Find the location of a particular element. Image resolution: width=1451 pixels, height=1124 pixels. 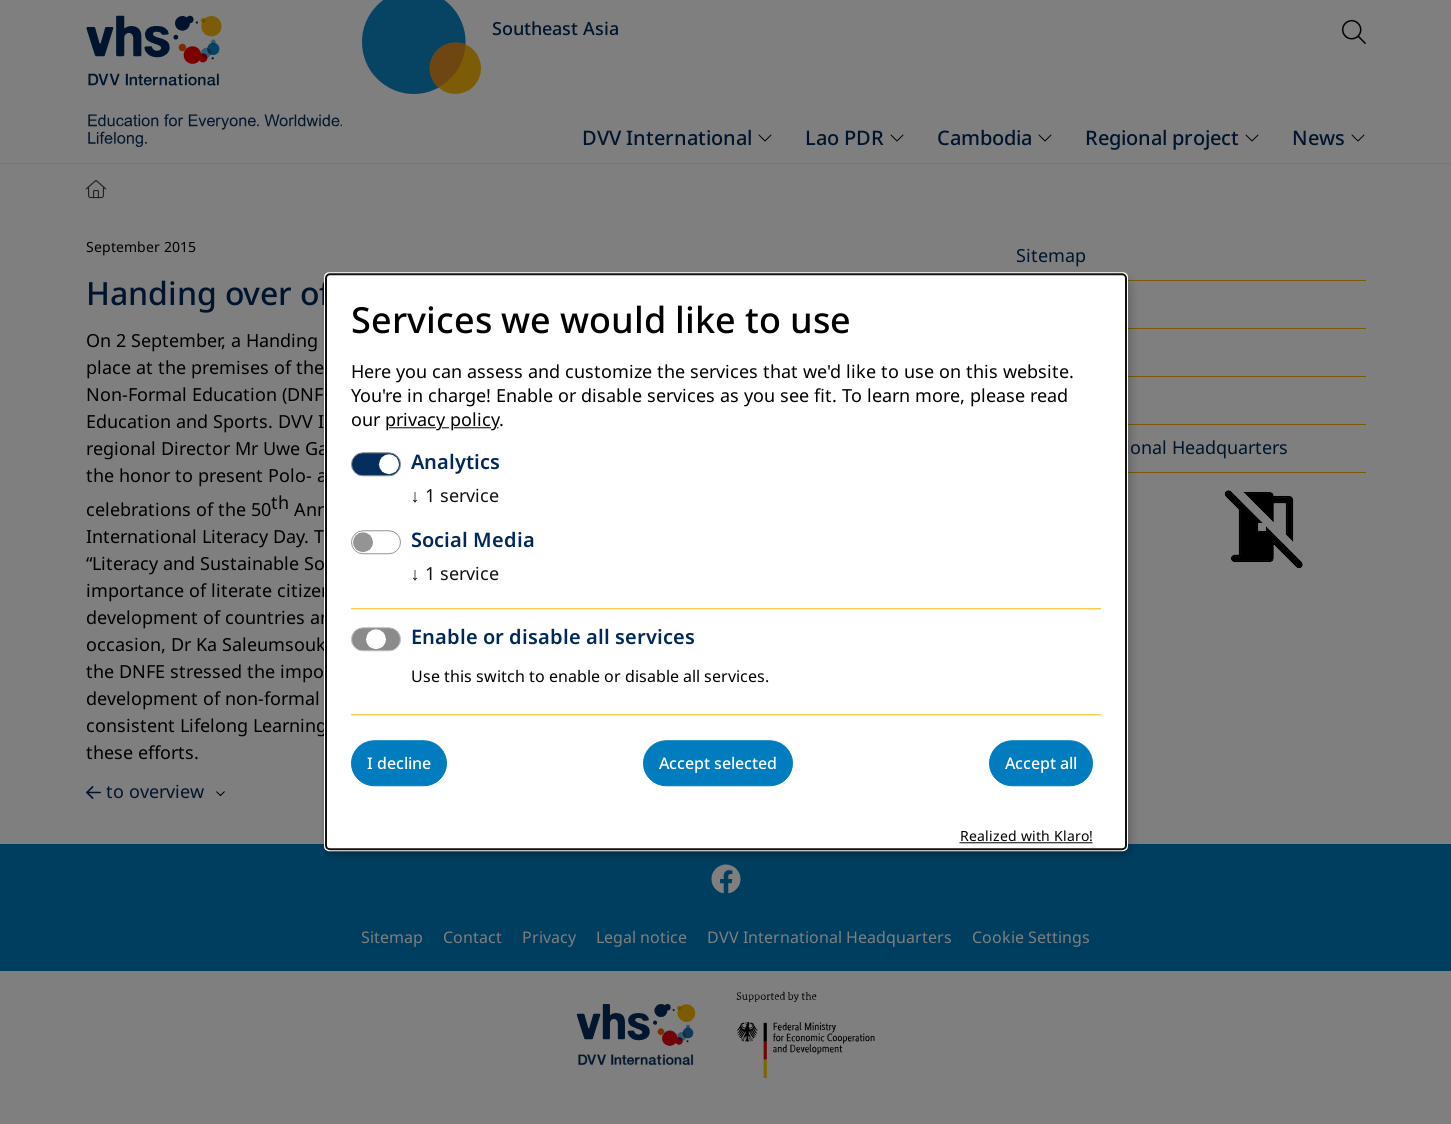

no meeting room available is located at coordinates (1266, 527).